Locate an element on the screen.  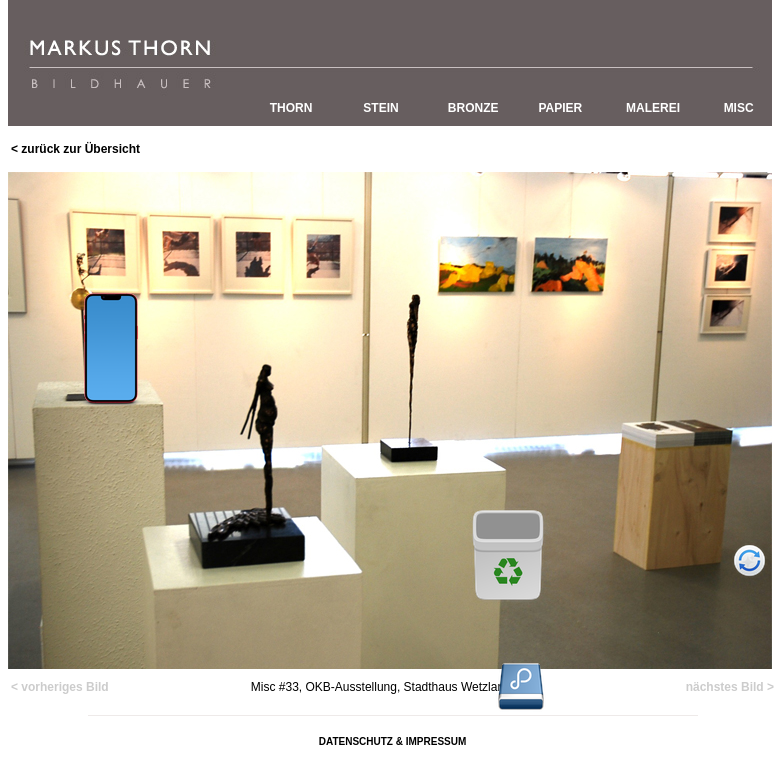
open the trash or recycle bin is located at coordinates (508, 555).